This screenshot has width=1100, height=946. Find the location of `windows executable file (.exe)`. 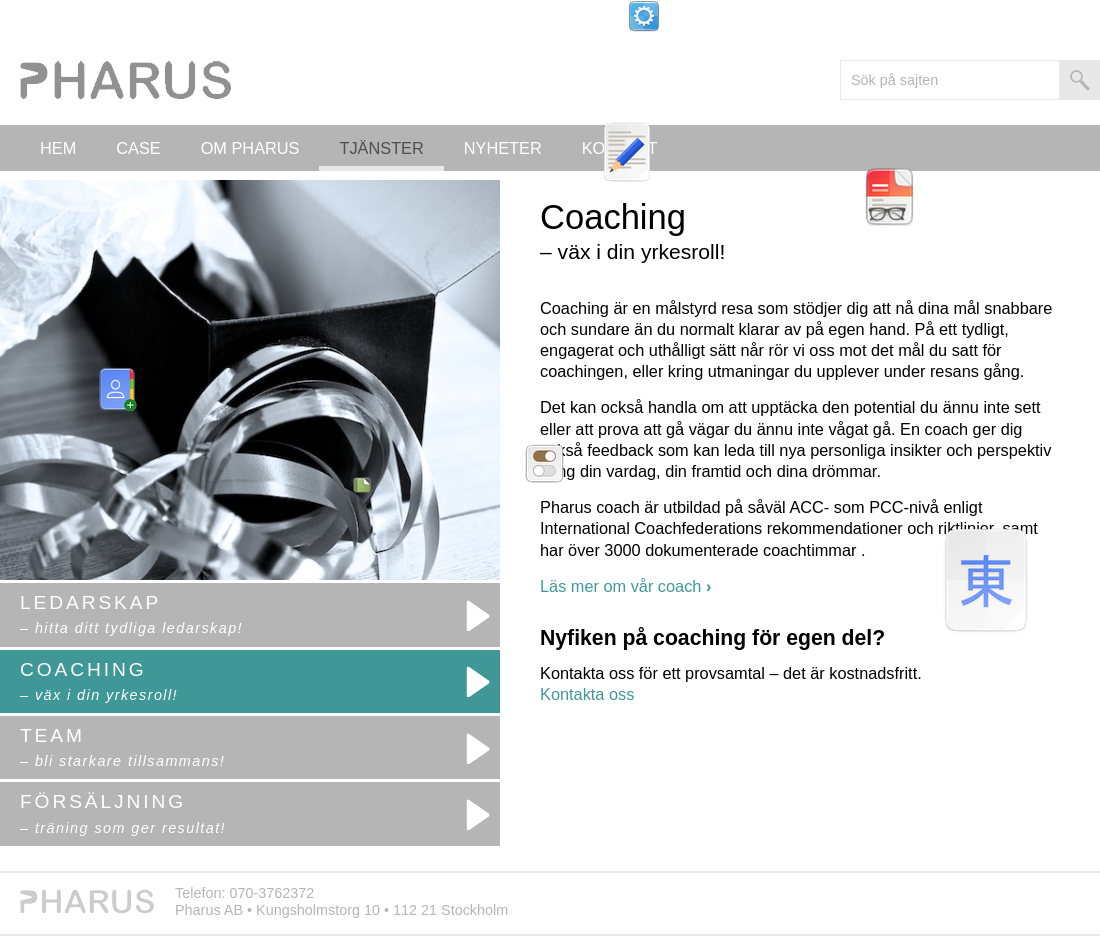

windows executable file (.exe) is located at coordinates (644, 16).